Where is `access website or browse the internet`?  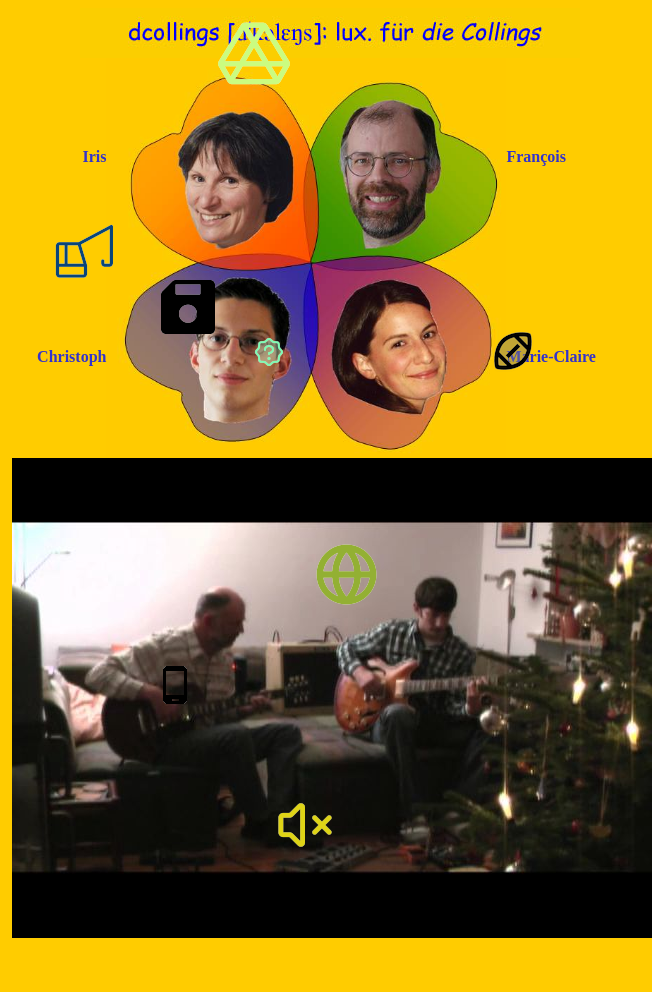 access website or browse the internet is located at coordinates (346, 574).